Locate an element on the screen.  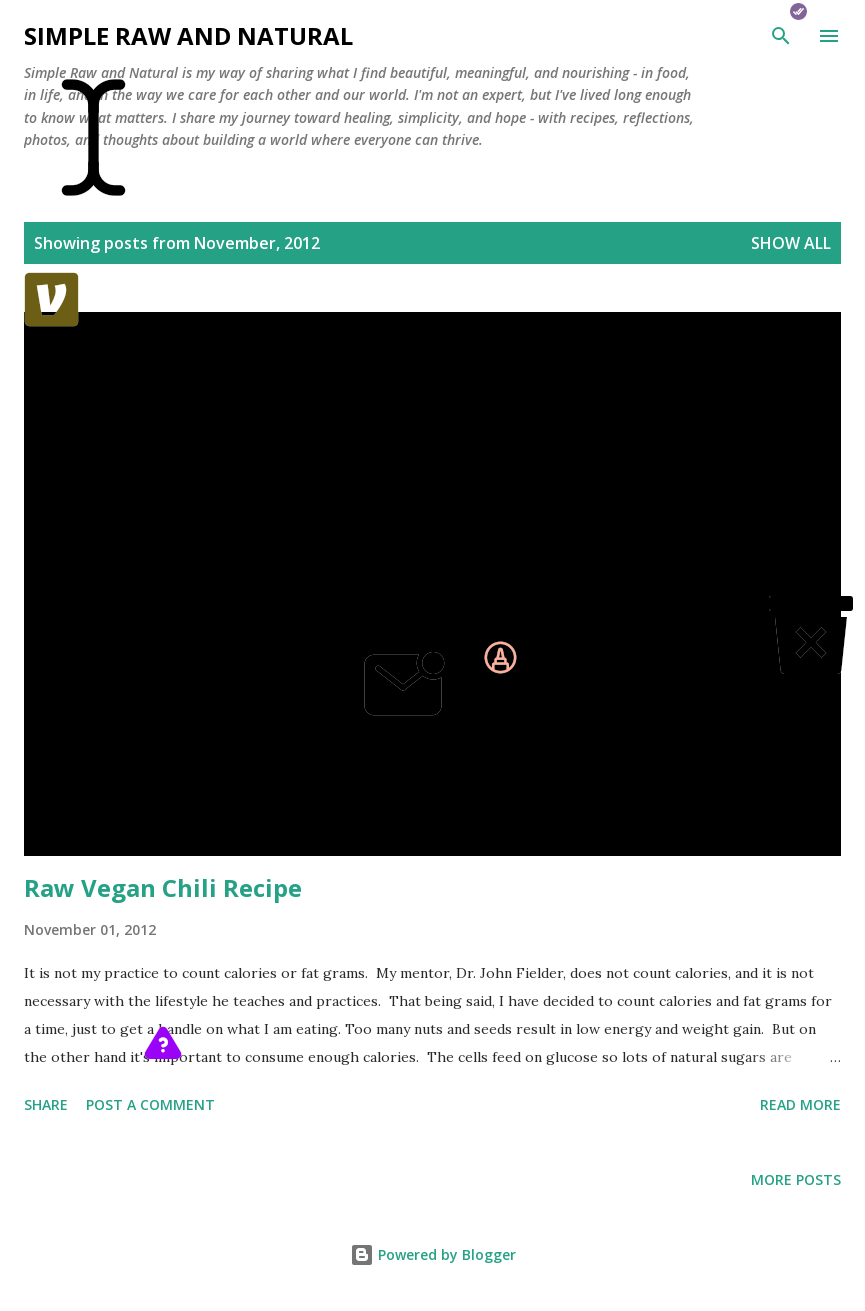
all tasks completed successfully is located at coordinates (798, 11).